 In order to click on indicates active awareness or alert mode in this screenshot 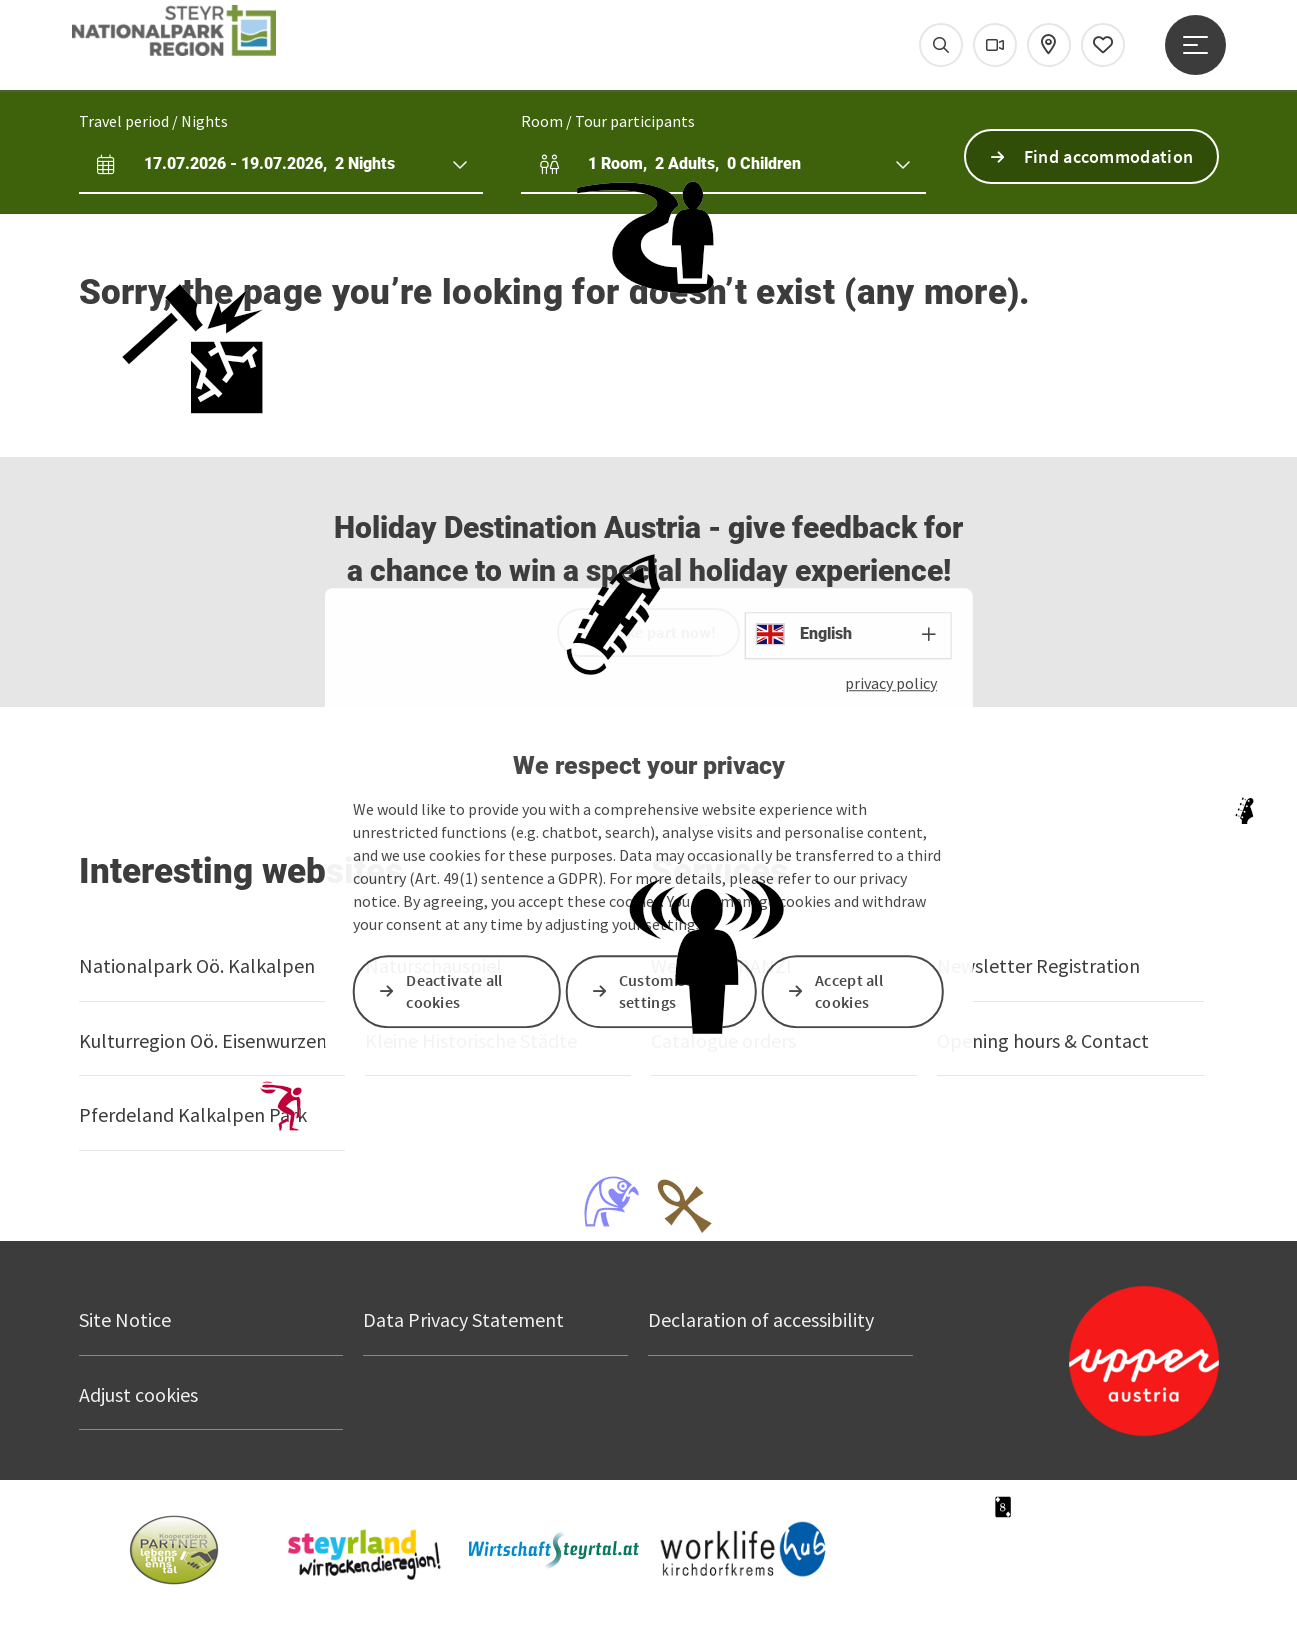, I will do `click(705, 956)`.